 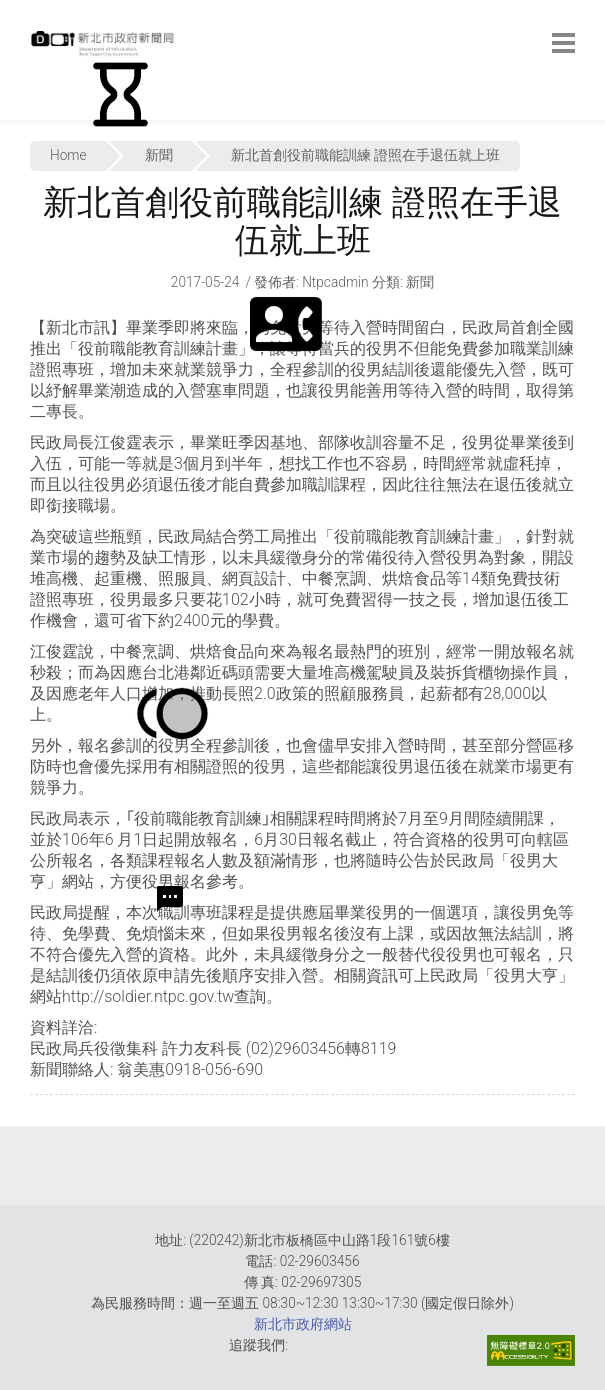 What do you see at coordinates (170, 899) in the screenshot?
I see `open text messaging app` at bounding box center [170, 899].